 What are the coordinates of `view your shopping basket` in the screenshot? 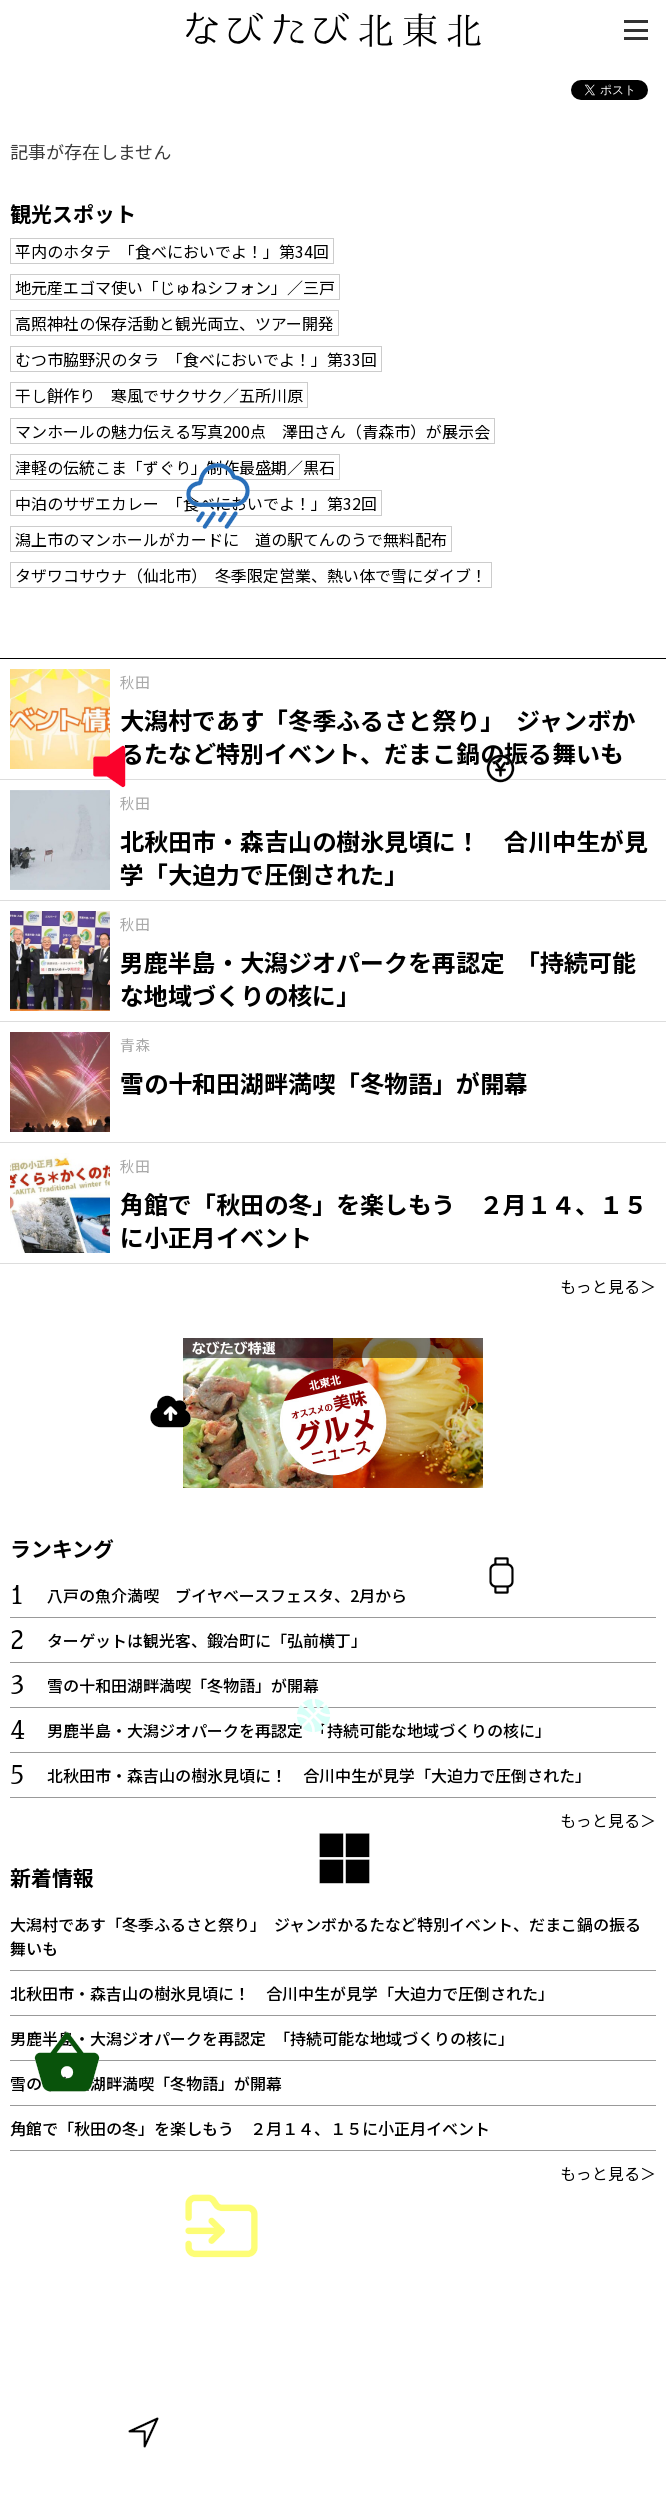 It's located at (67, 2063).